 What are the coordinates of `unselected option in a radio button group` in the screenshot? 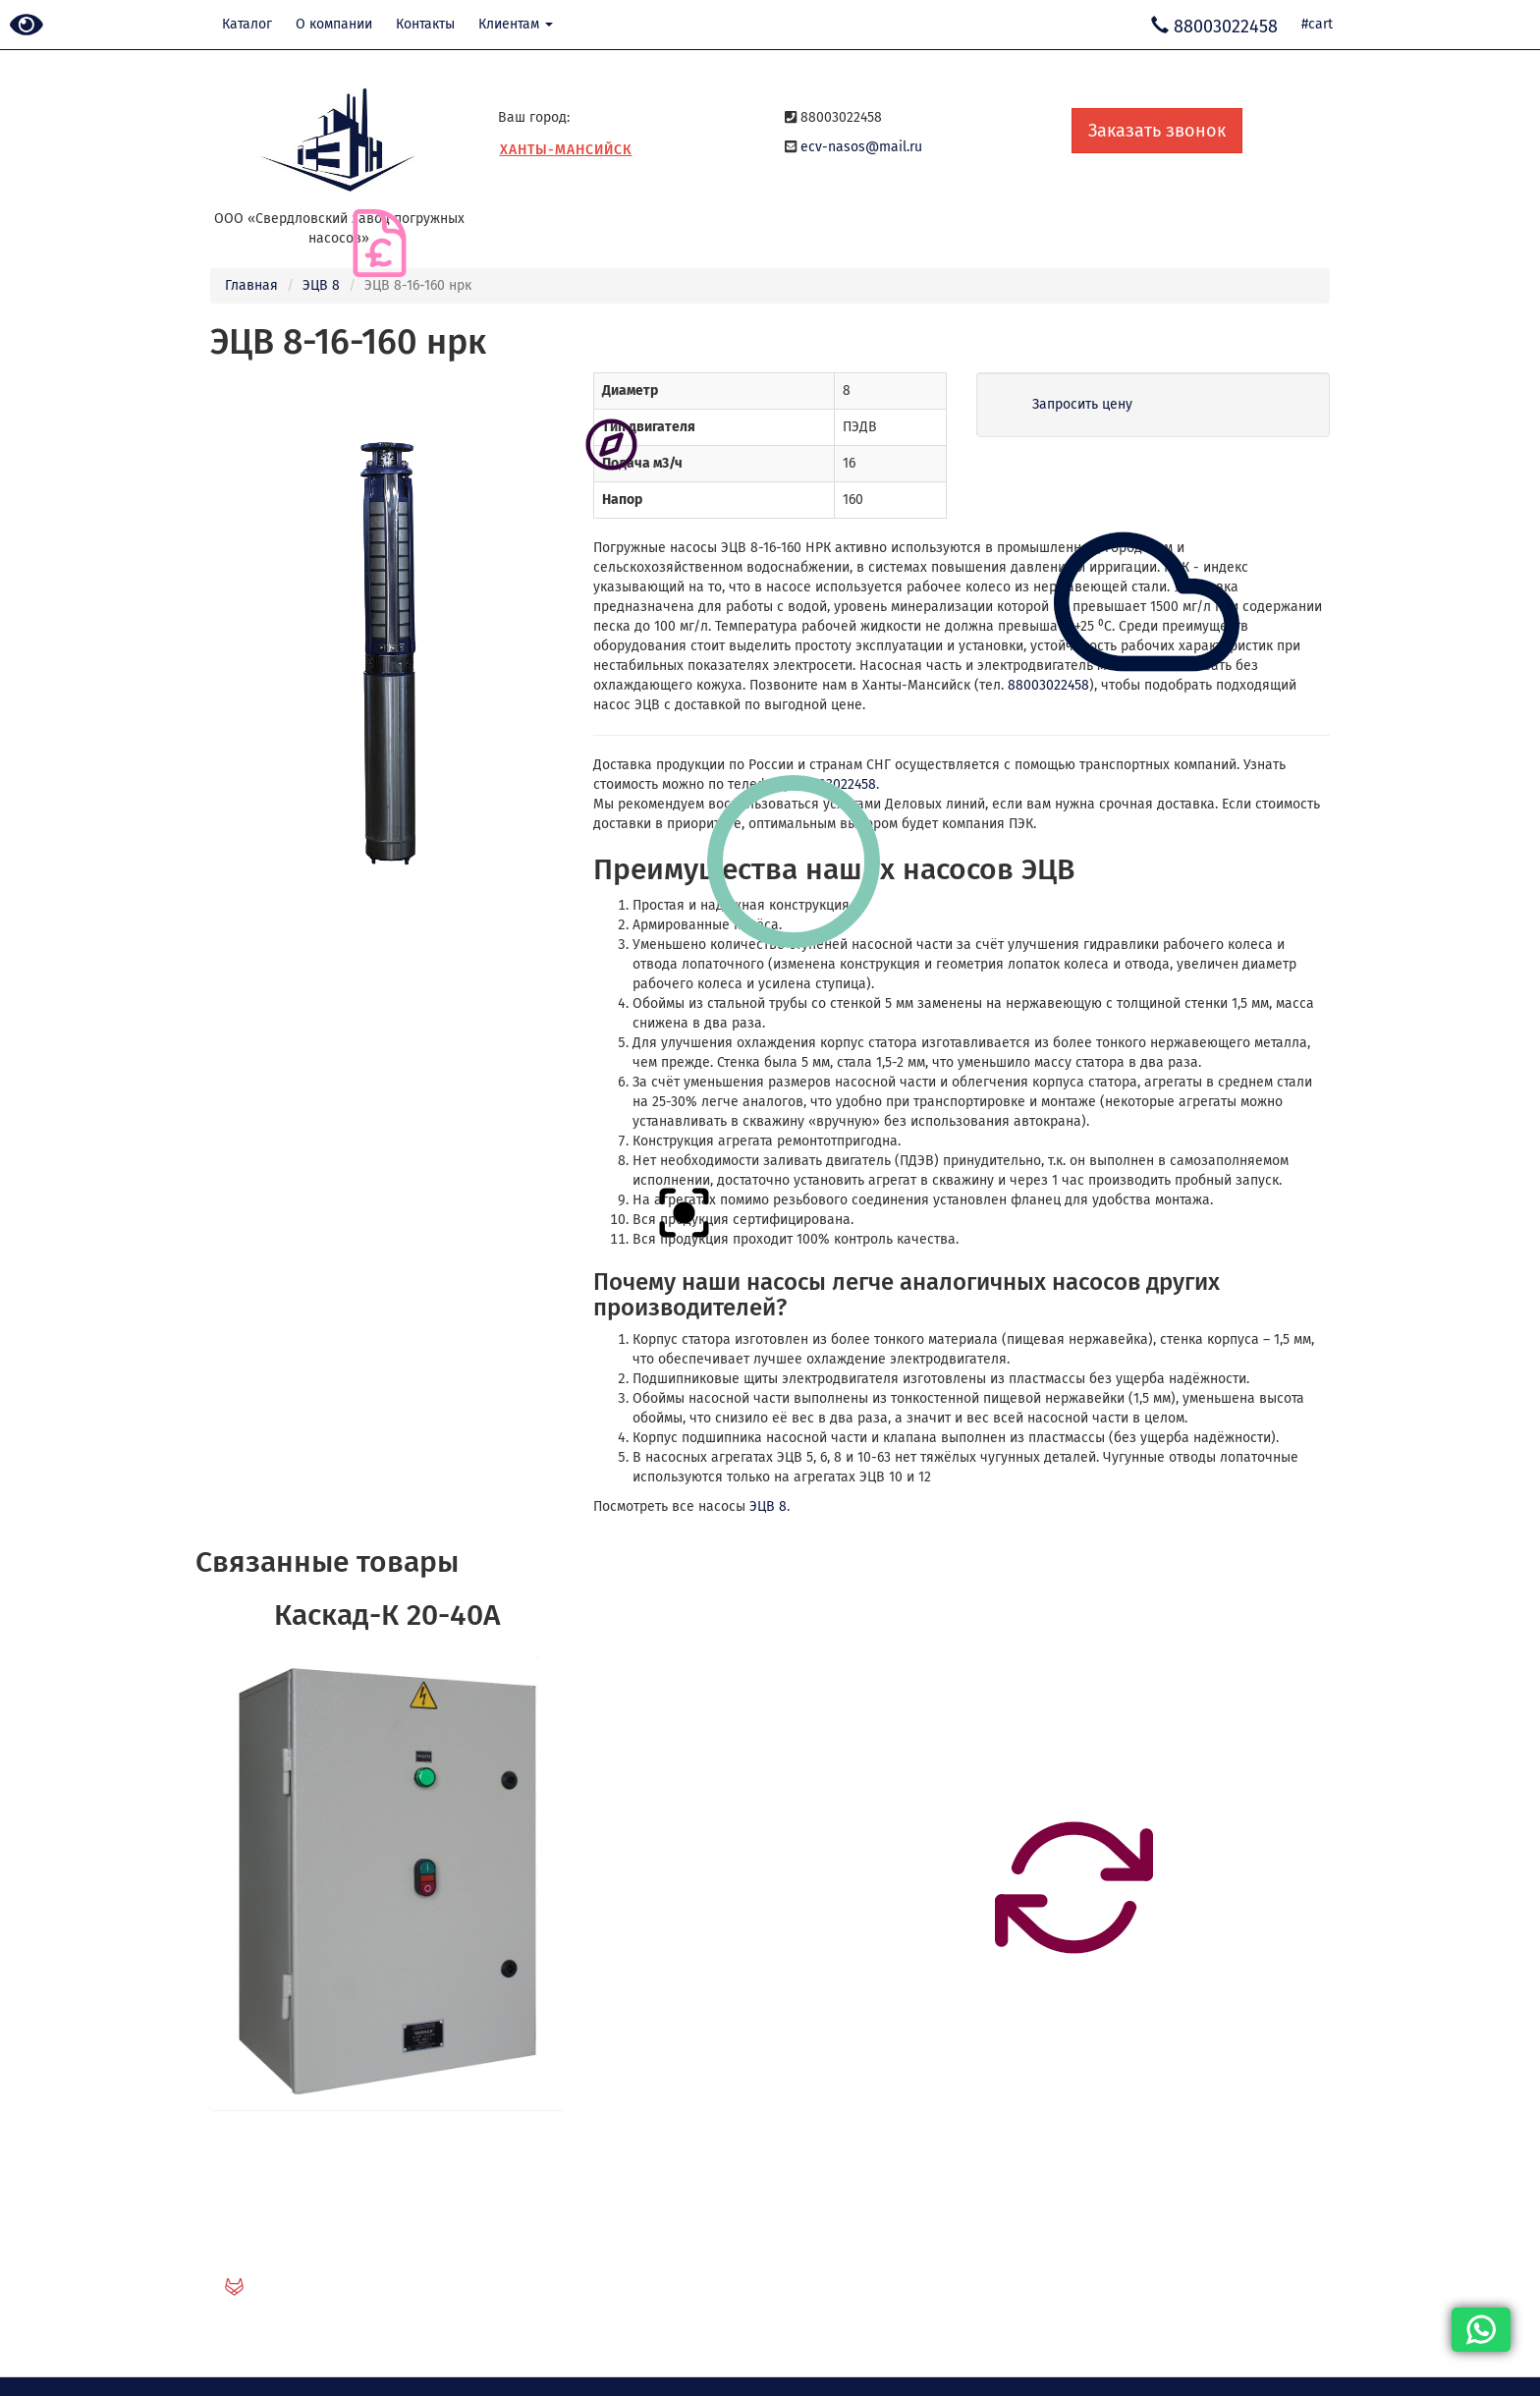 It's located at (794, 862).